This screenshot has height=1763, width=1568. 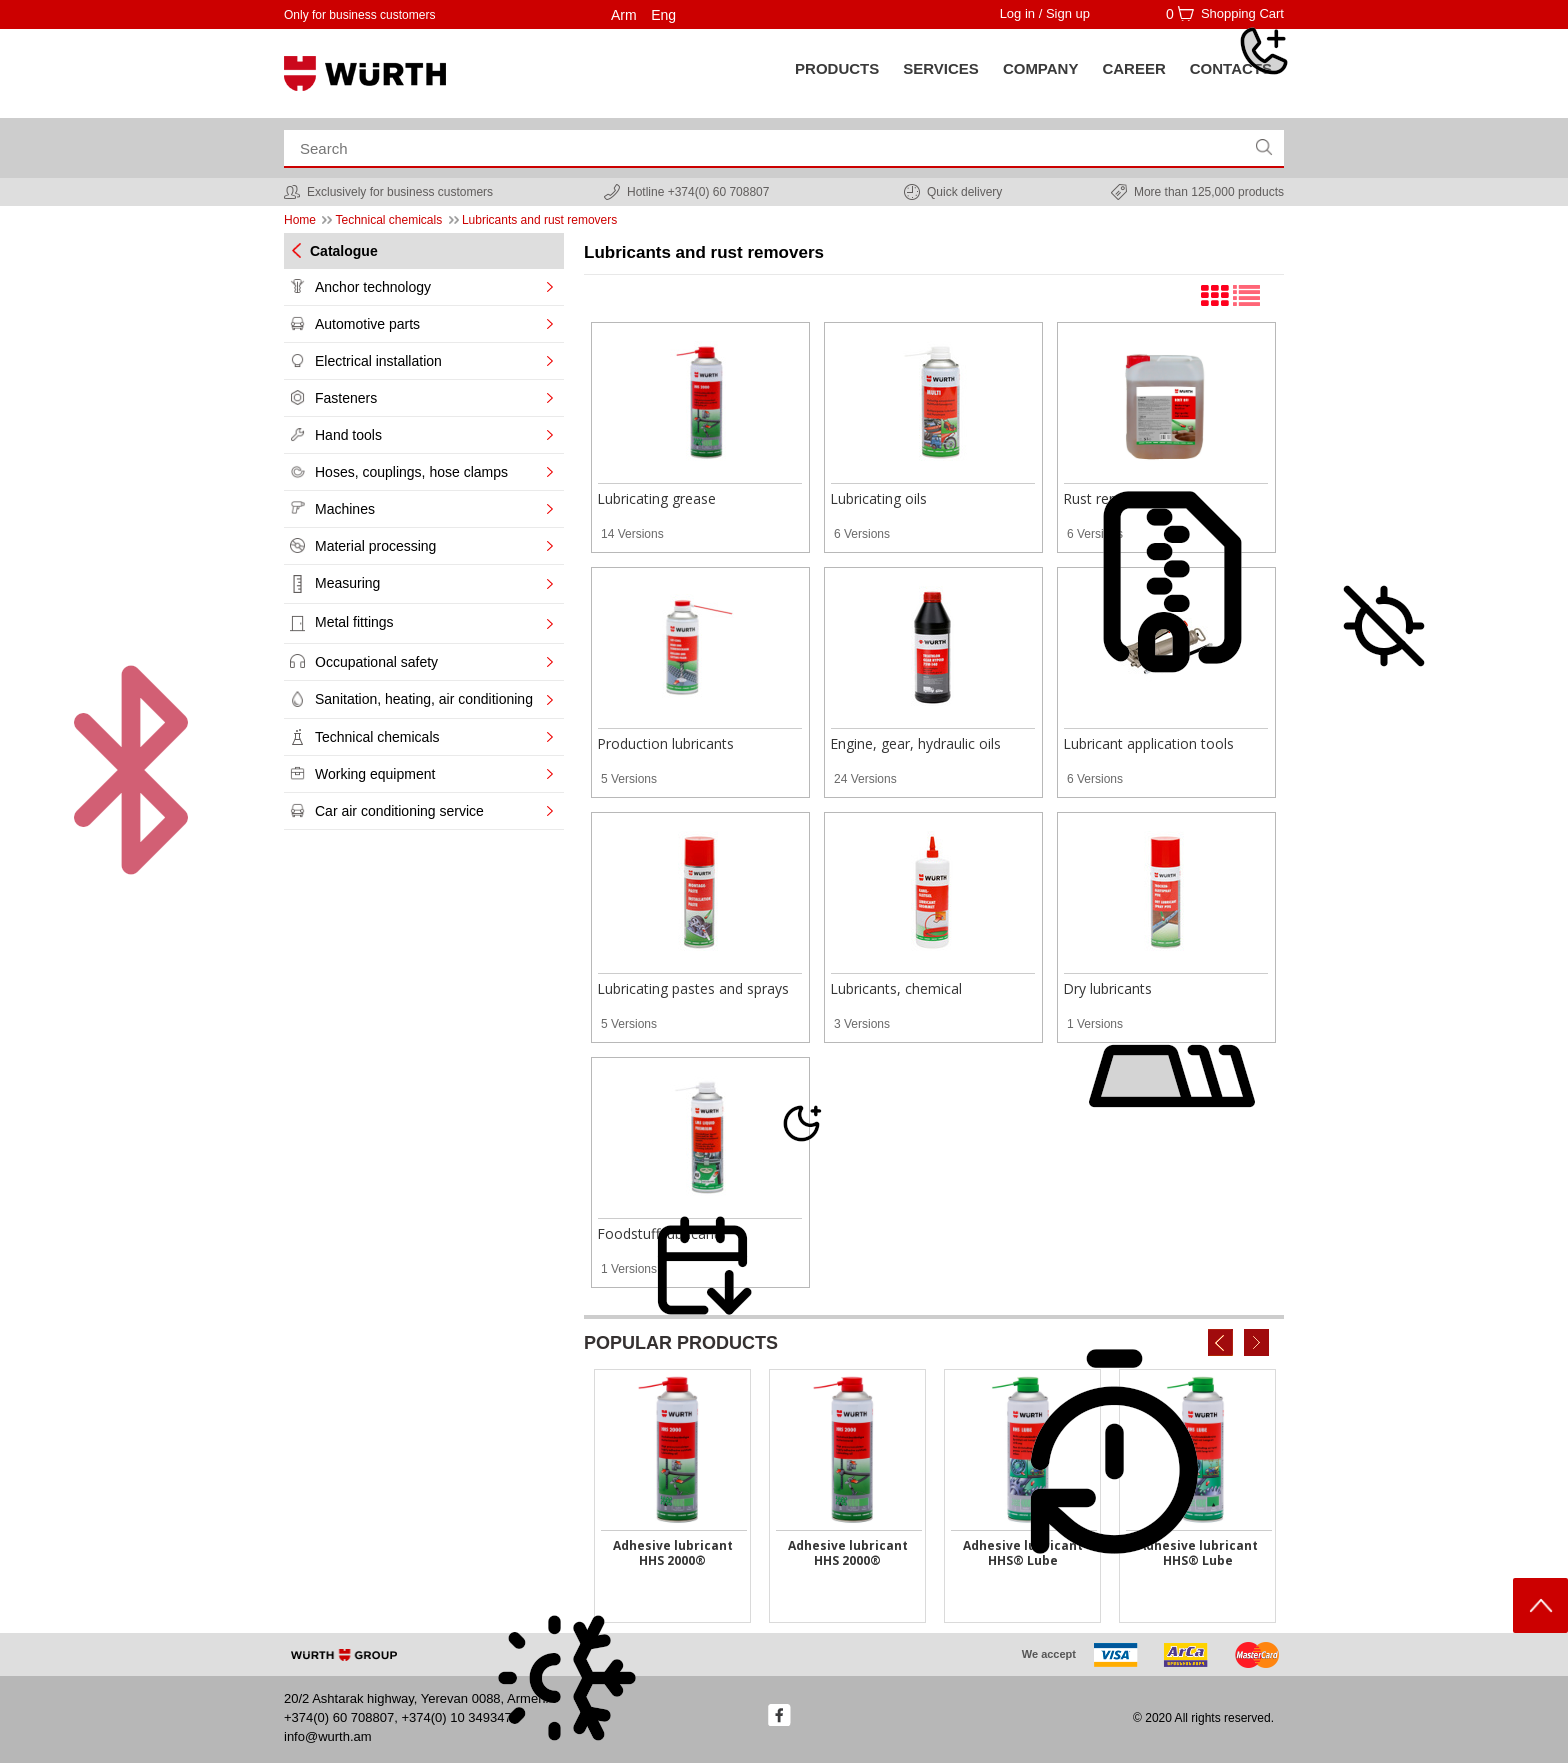 What do you see at coordinates (567, 1678) in the screenshot?
I see `toggle between hot and cold temperature settings` at bounding box center [567, 1678].